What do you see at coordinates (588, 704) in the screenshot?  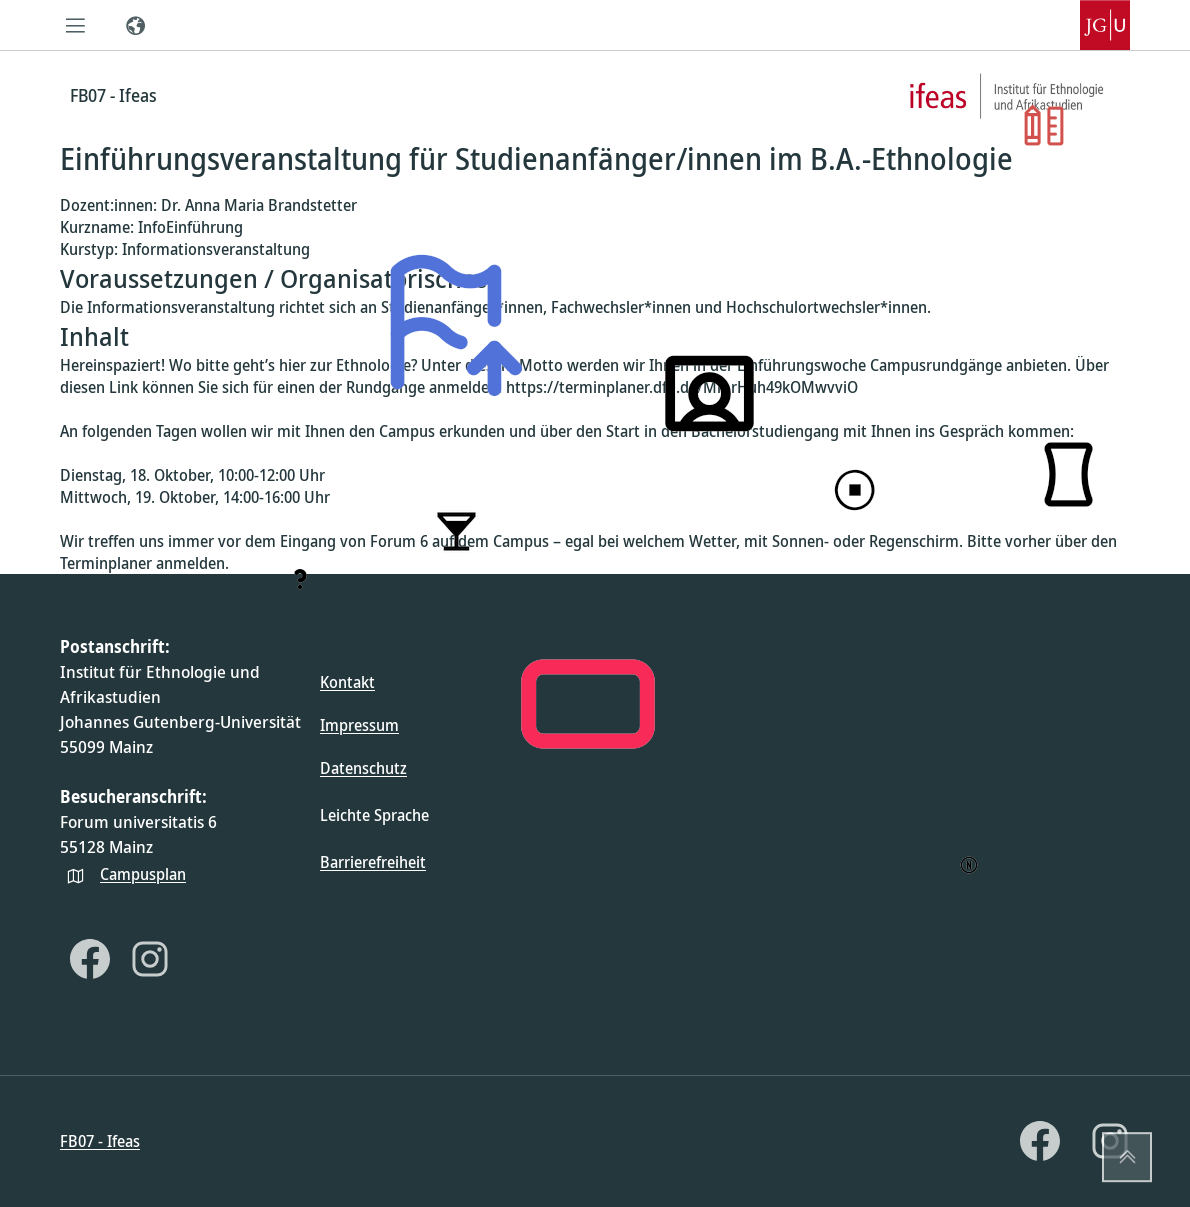 I see `crop image to 3:2 aspect ratio` at bounding box center [588, 704].